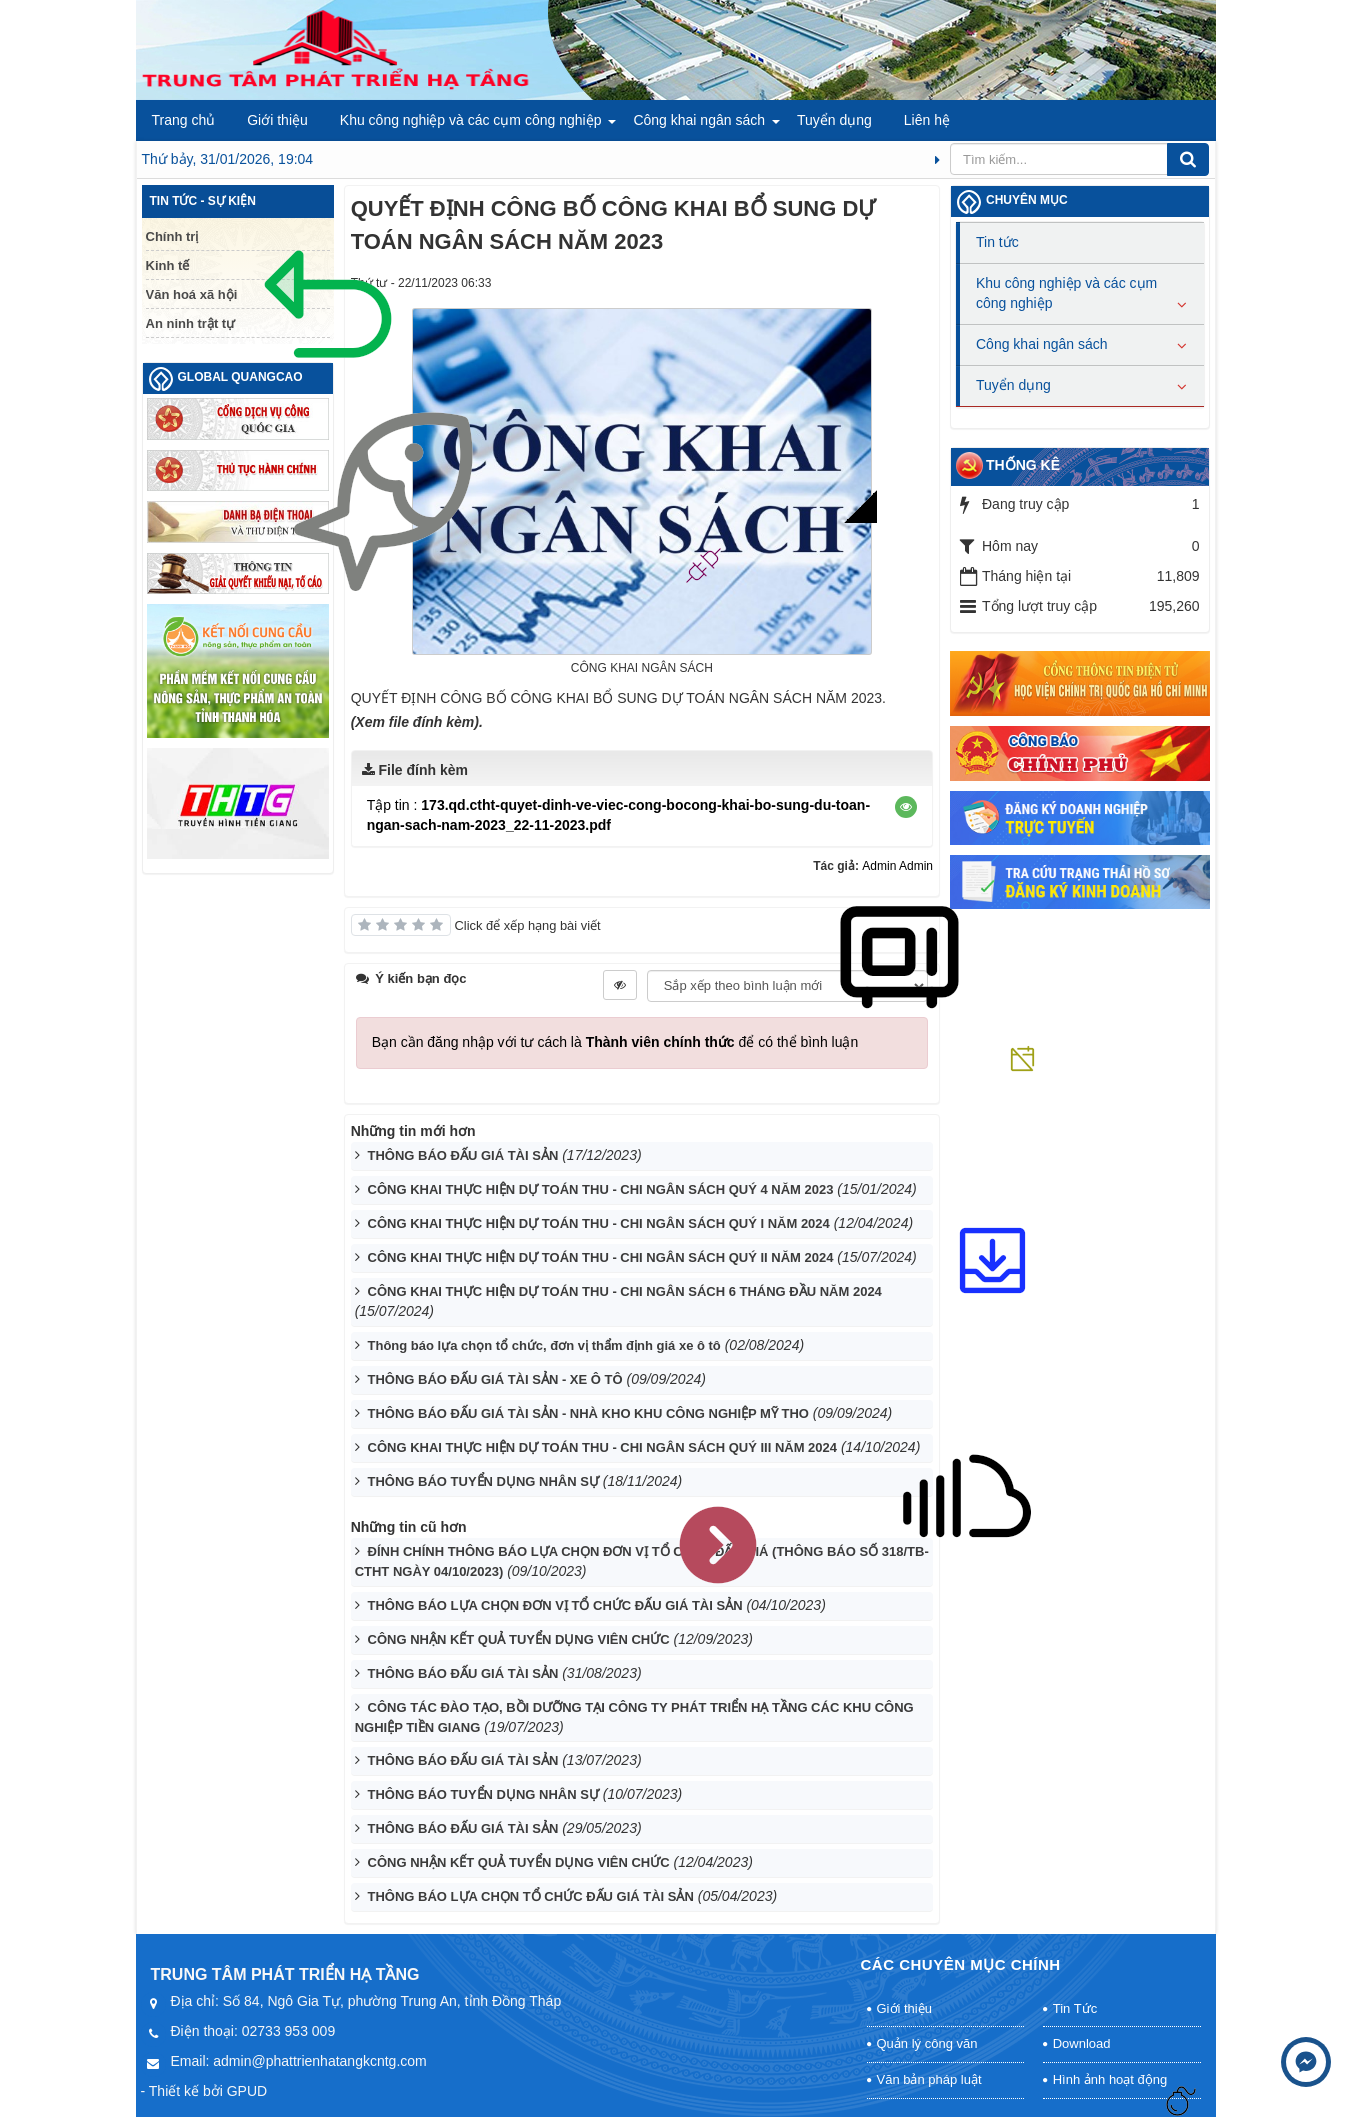 The height and width of the screenshot is (2117, 1351). What do you see at coordinates (899, 954) in the screenshot?
I see `access microwave or kitchen appliance controls` at bounding box center [899, 954].